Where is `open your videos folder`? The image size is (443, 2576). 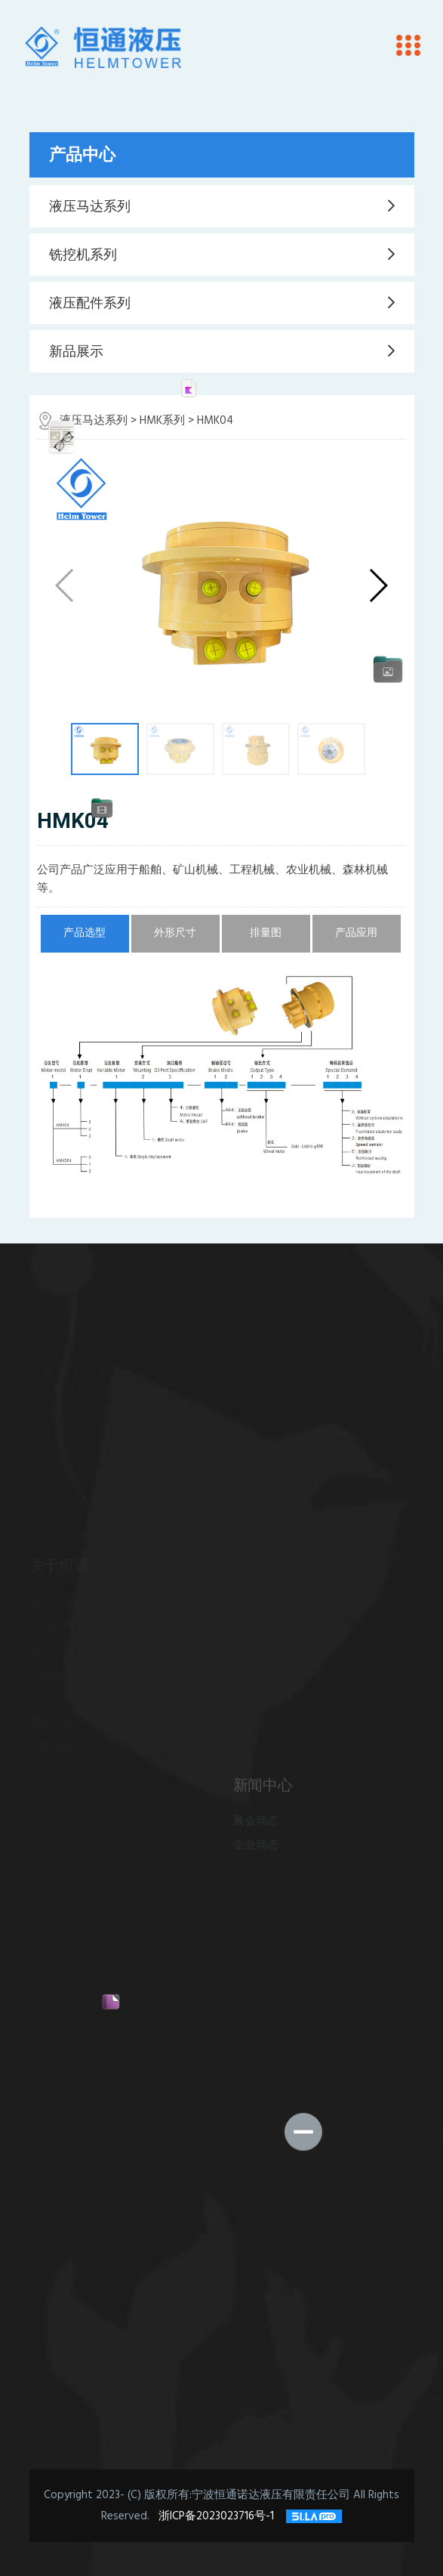
open your videos folder is located at coordinates (102, 808).